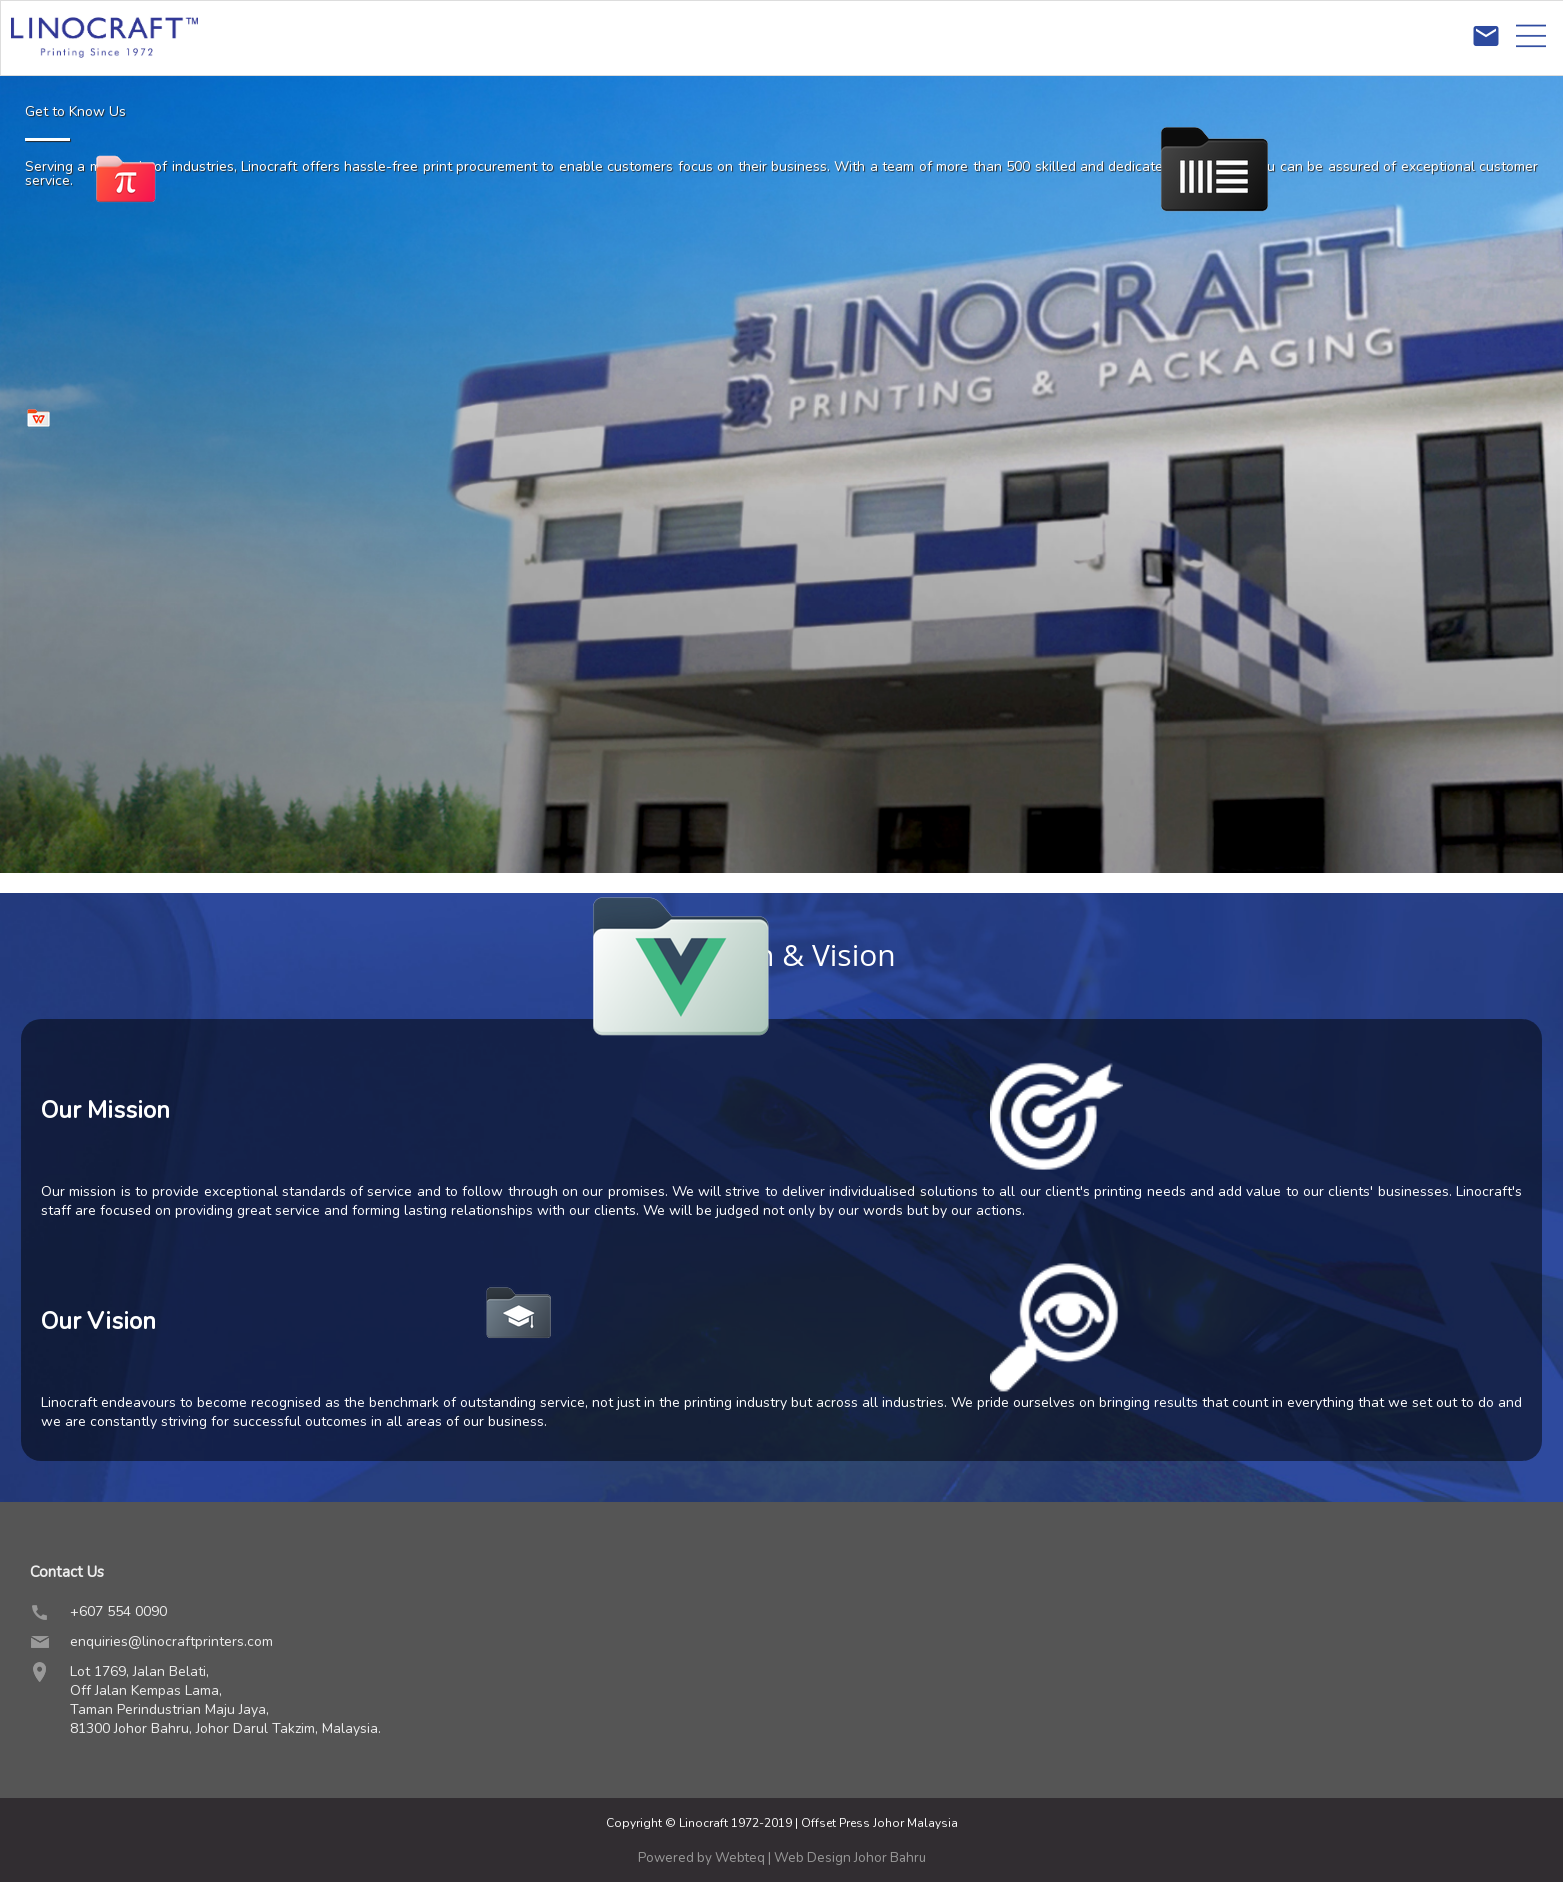 This screenshot has height=1882, width=1563. I want to click on open education or coursework folder, so click(518, 1314).